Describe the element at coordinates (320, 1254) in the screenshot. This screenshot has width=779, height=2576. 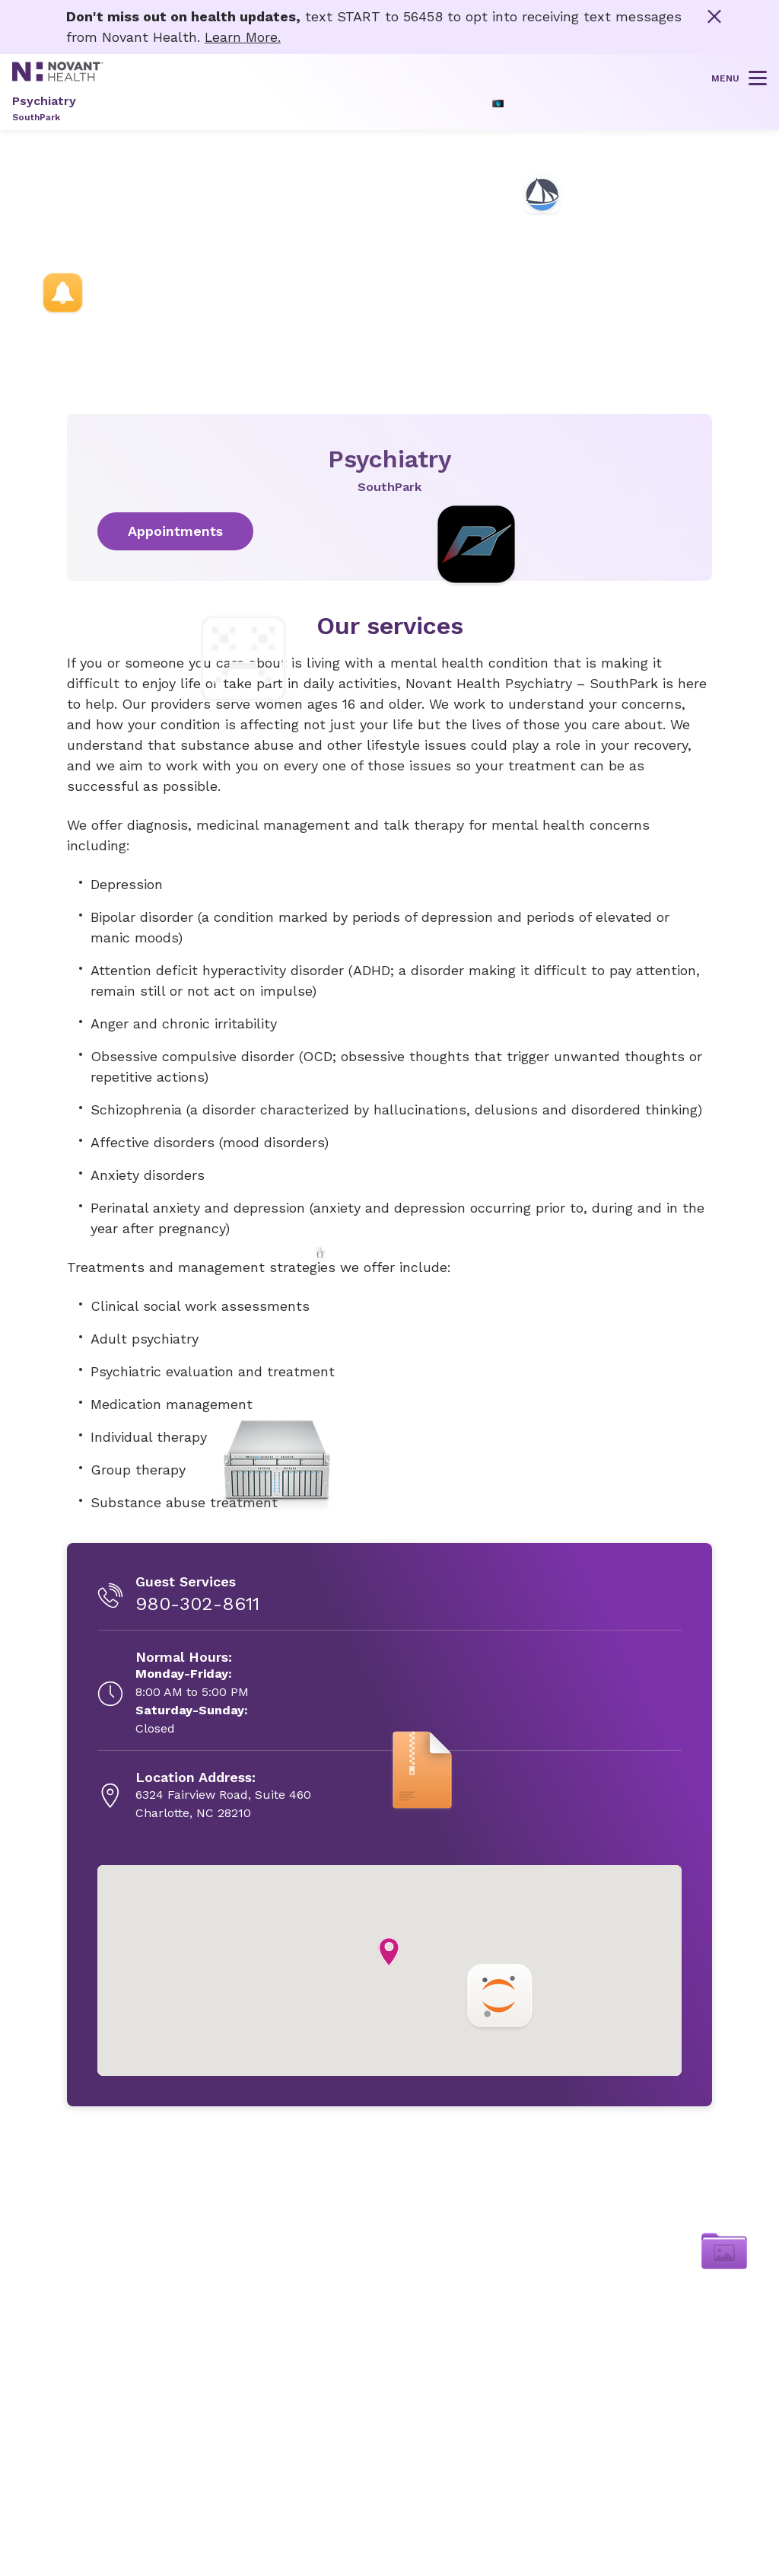
I see `a blank or empty script file` at that location.